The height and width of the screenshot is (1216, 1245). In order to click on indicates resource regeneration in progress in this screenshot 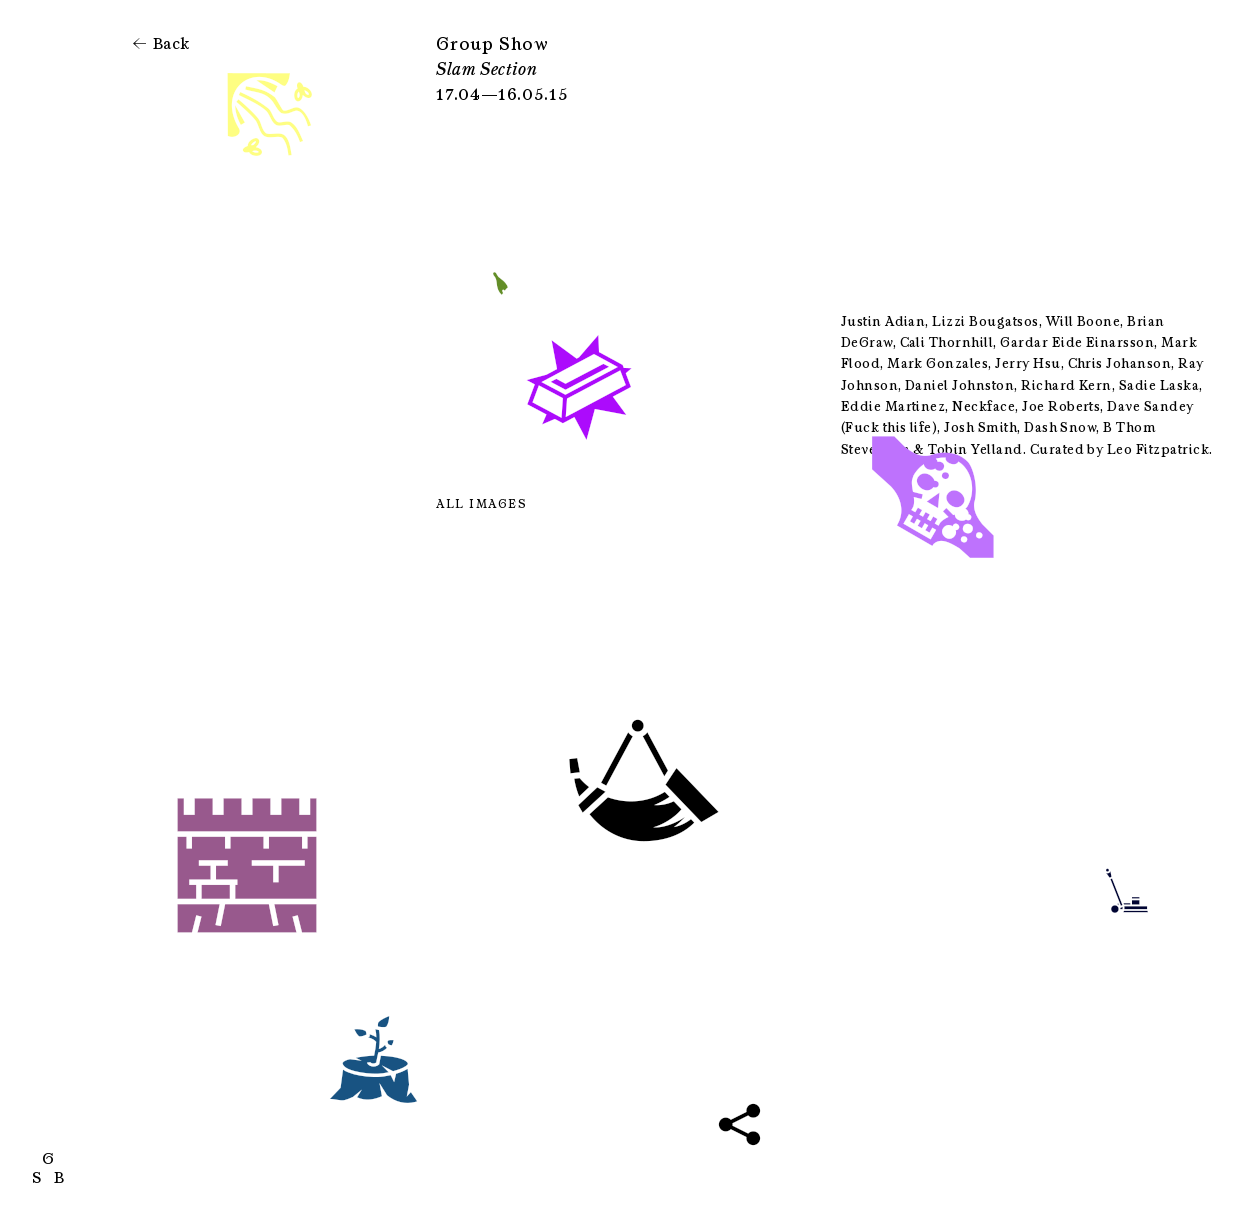, I will do `click(373, 1059)`.